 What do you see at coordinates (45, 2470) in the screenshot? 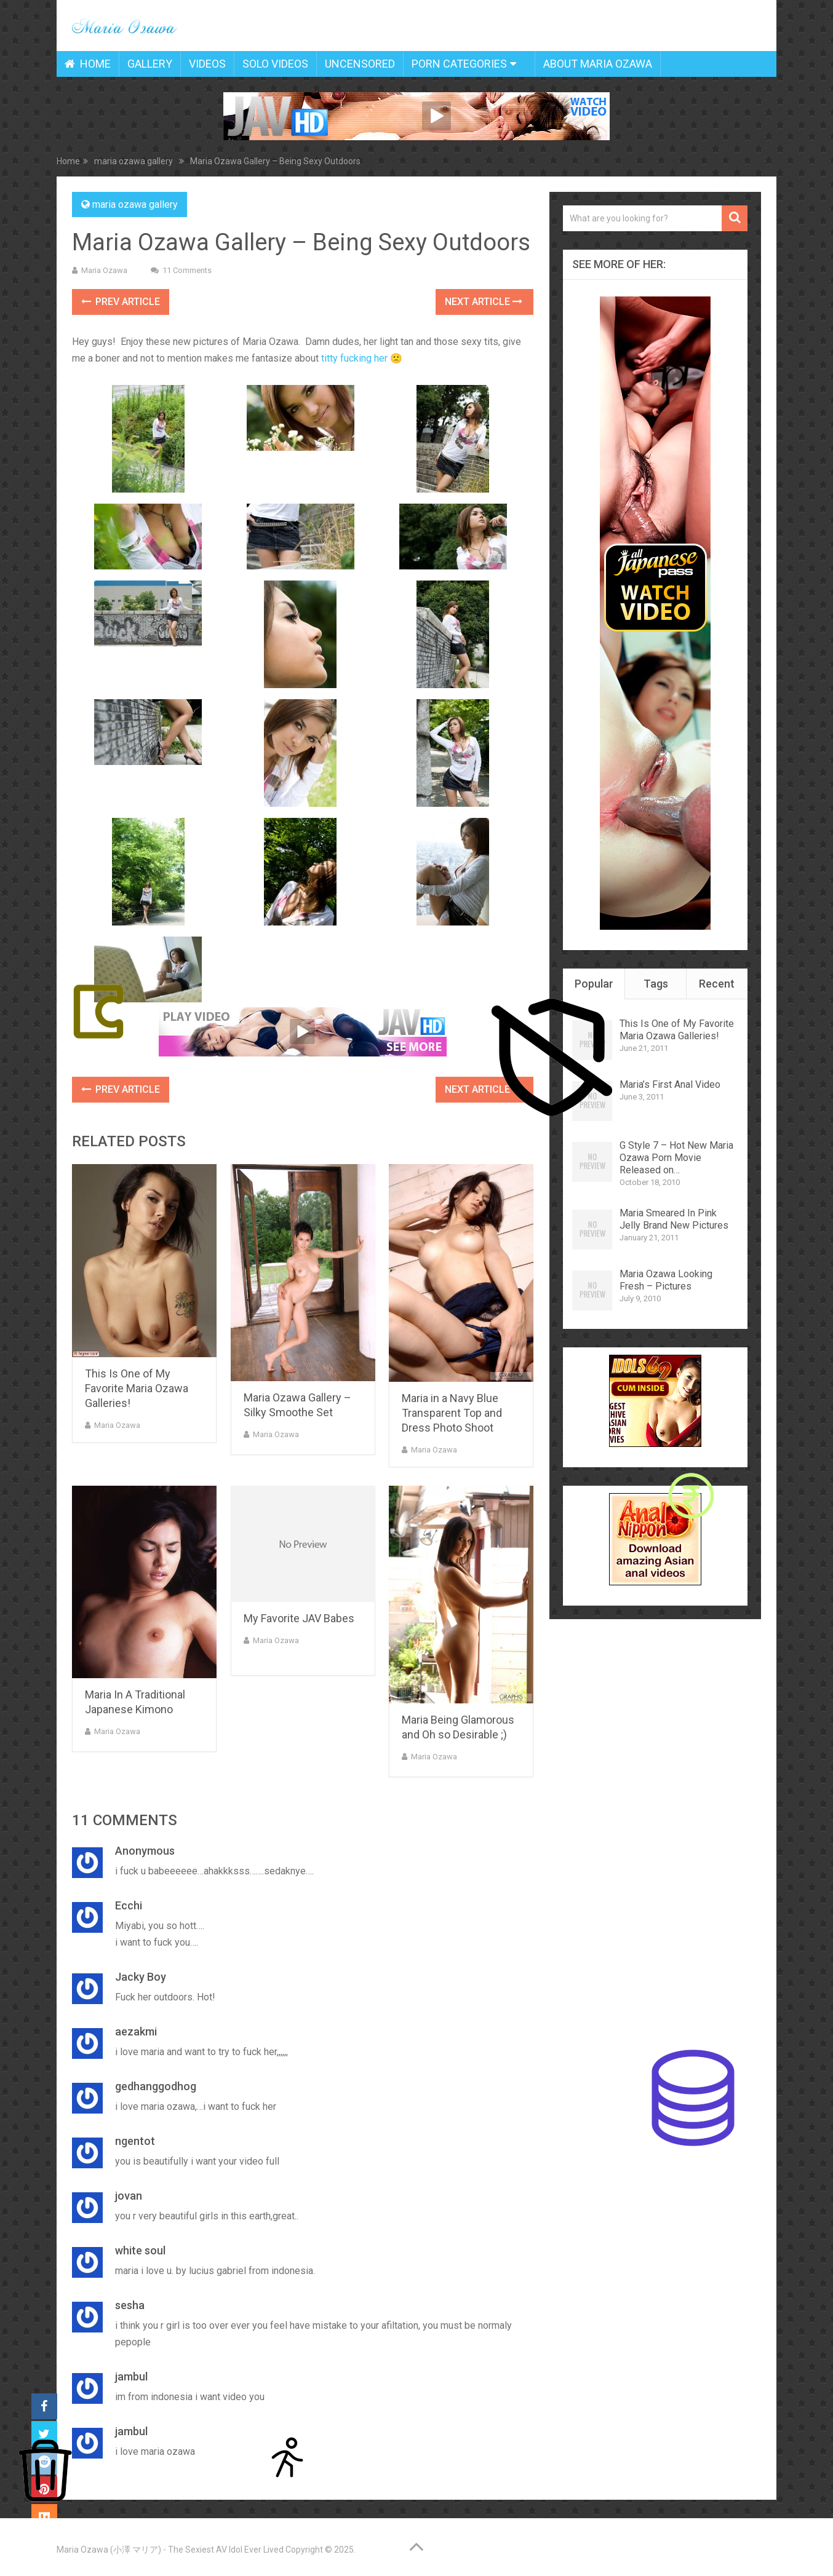
I see `delete selected item` at bounding box center [45, 2470].